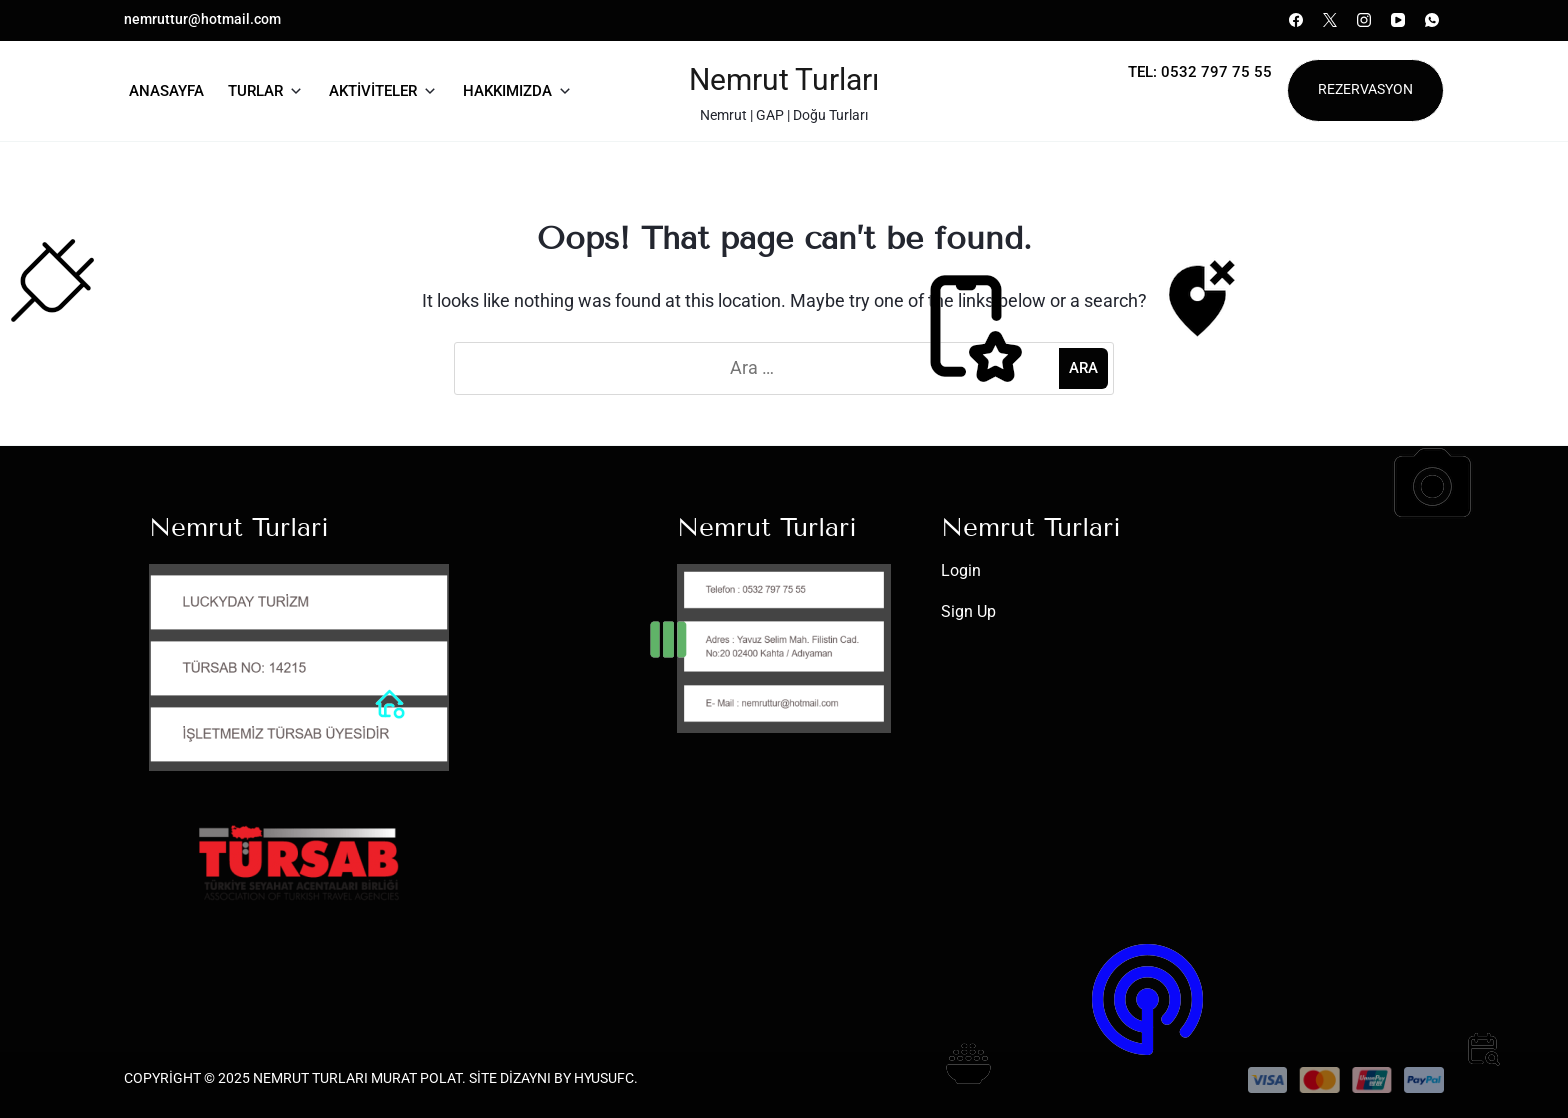  What do you see at coordinates (668, 639) in the screenshot?
I see `switch to three-column layout` at bounding box center [668, 639].